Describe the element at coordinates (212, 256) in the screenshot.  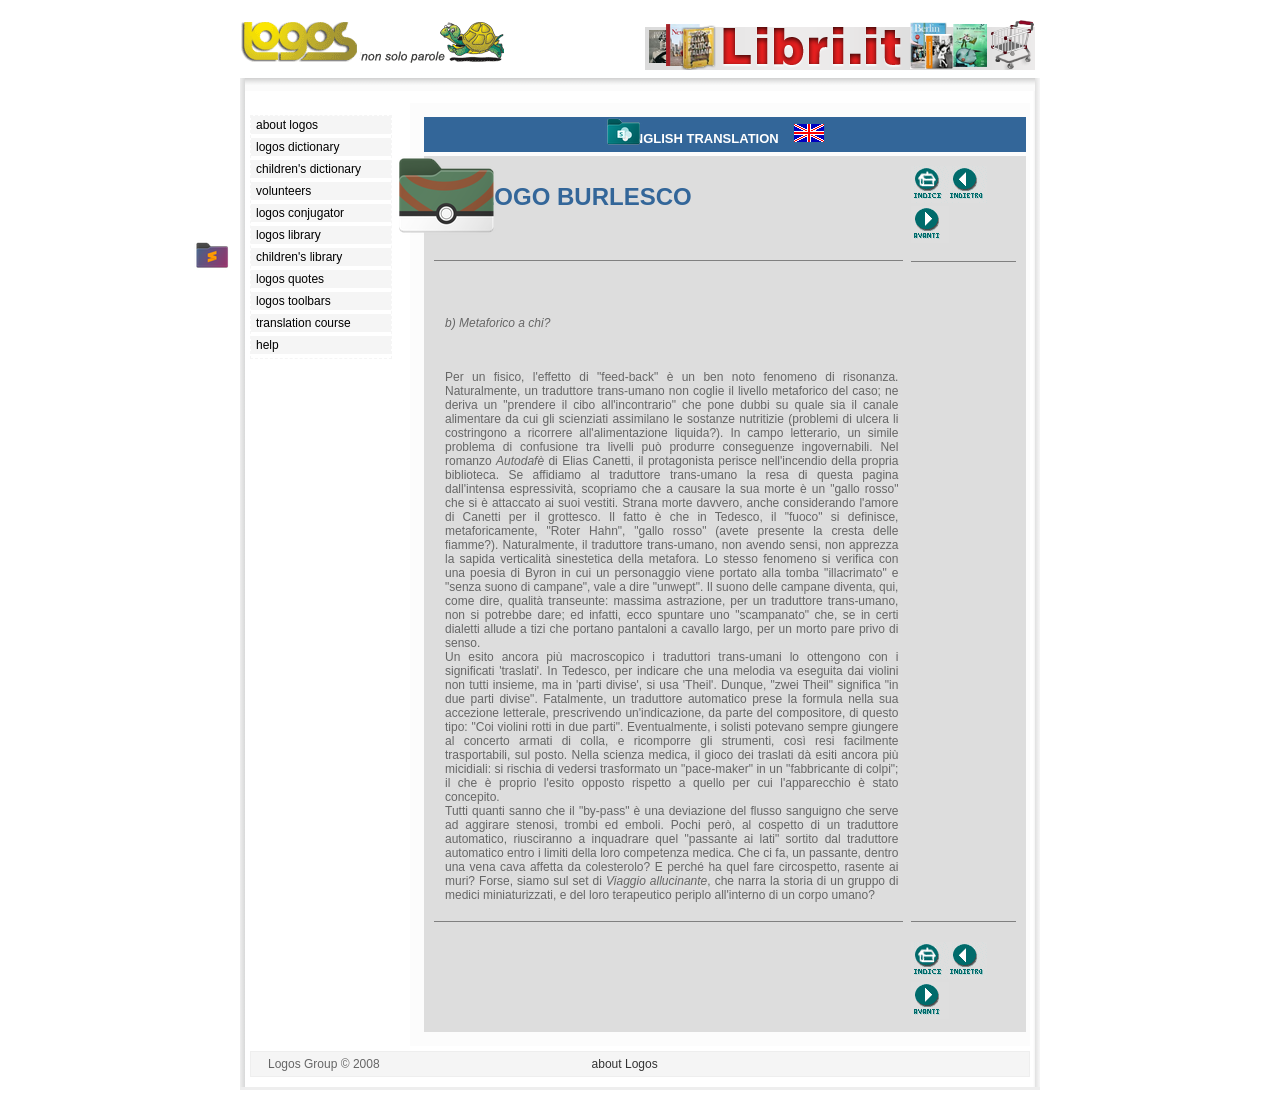
I see `open sublime text project folder` at that location.